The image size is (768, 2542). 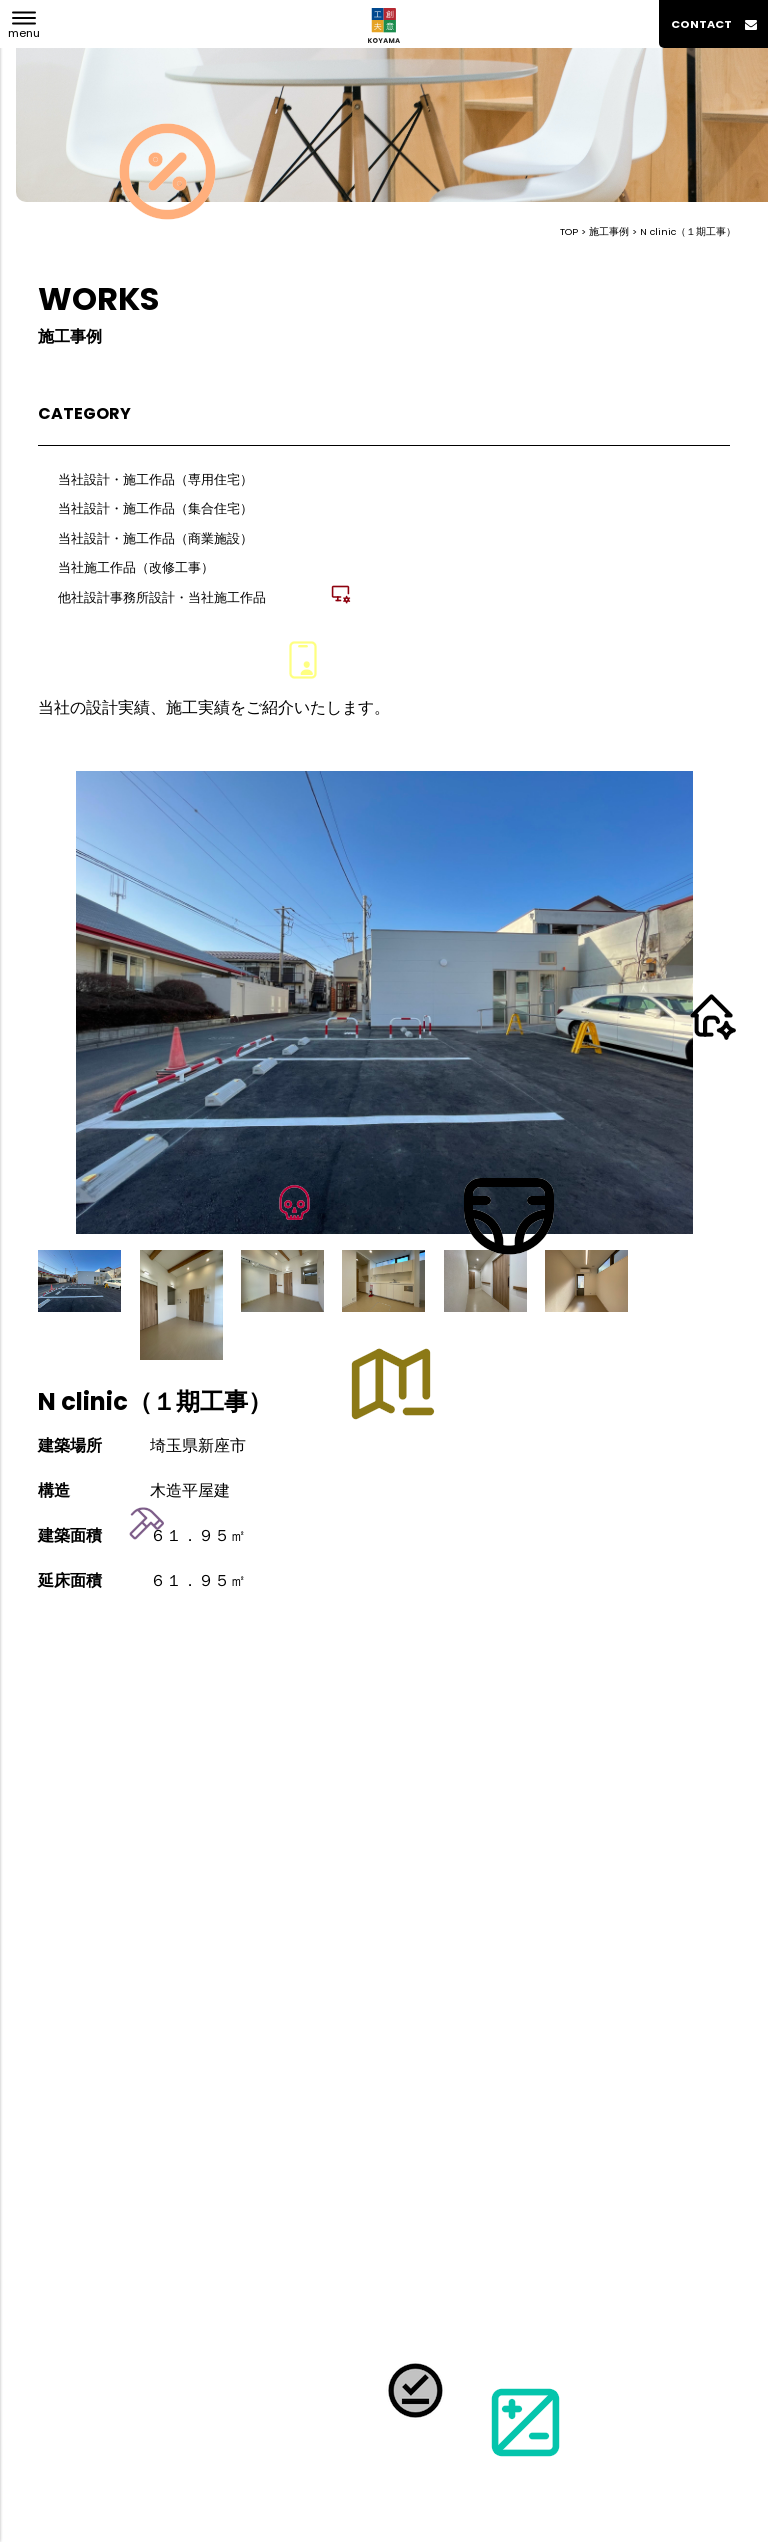 What do you see at coordinates (145, 1524) in the screenshot?
I see `access tools or settings` at bounding box center [145, 1524].